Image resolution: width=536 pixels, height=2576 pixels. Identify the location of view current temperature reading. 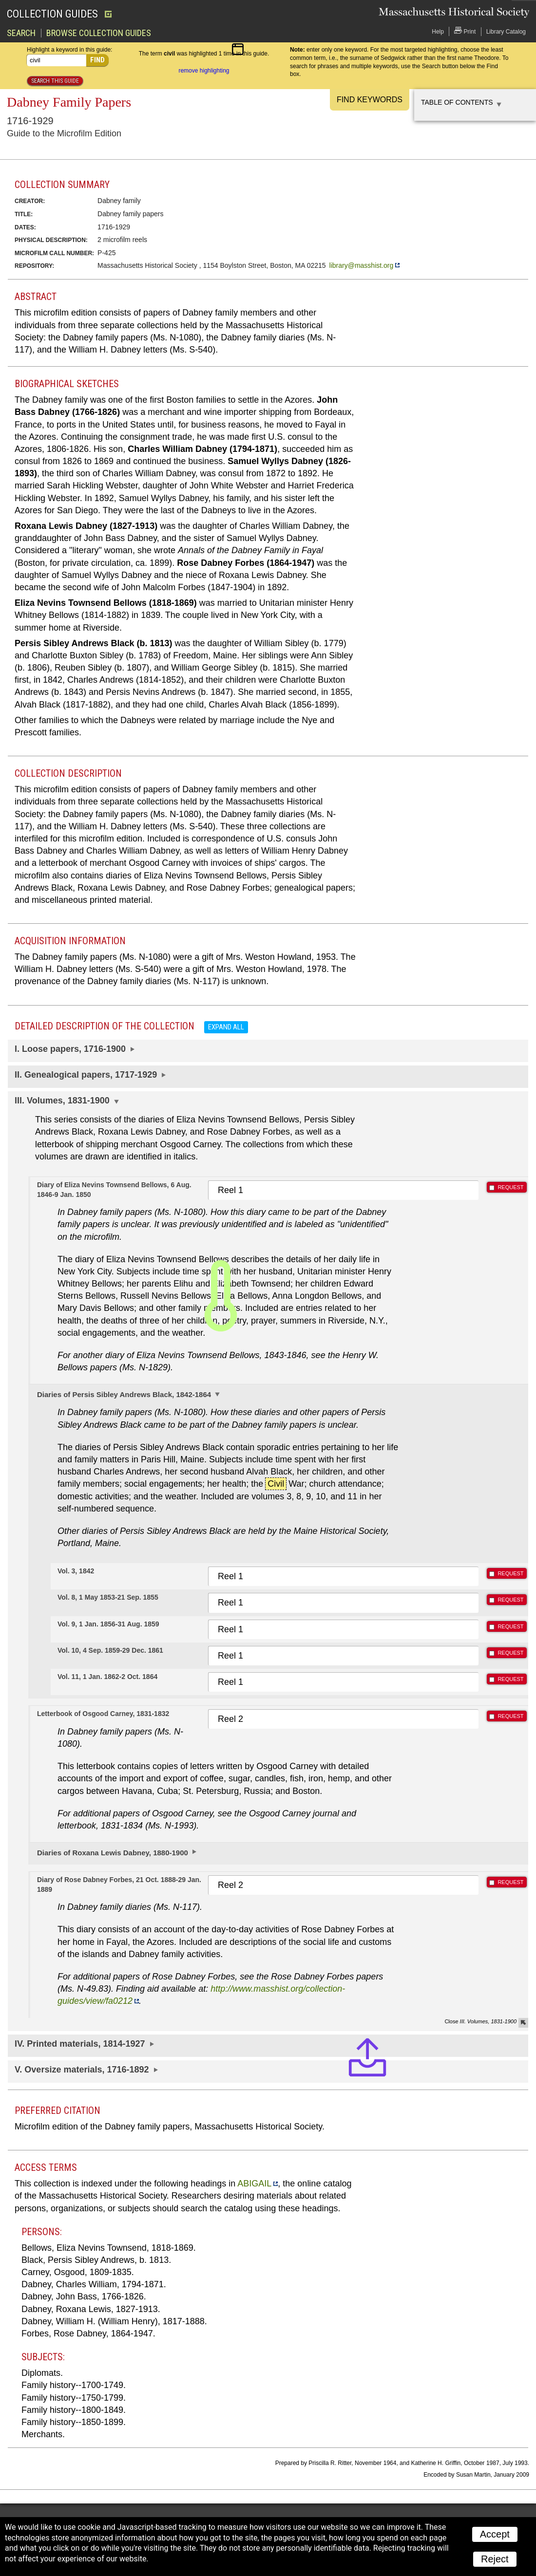
(221, 1296).